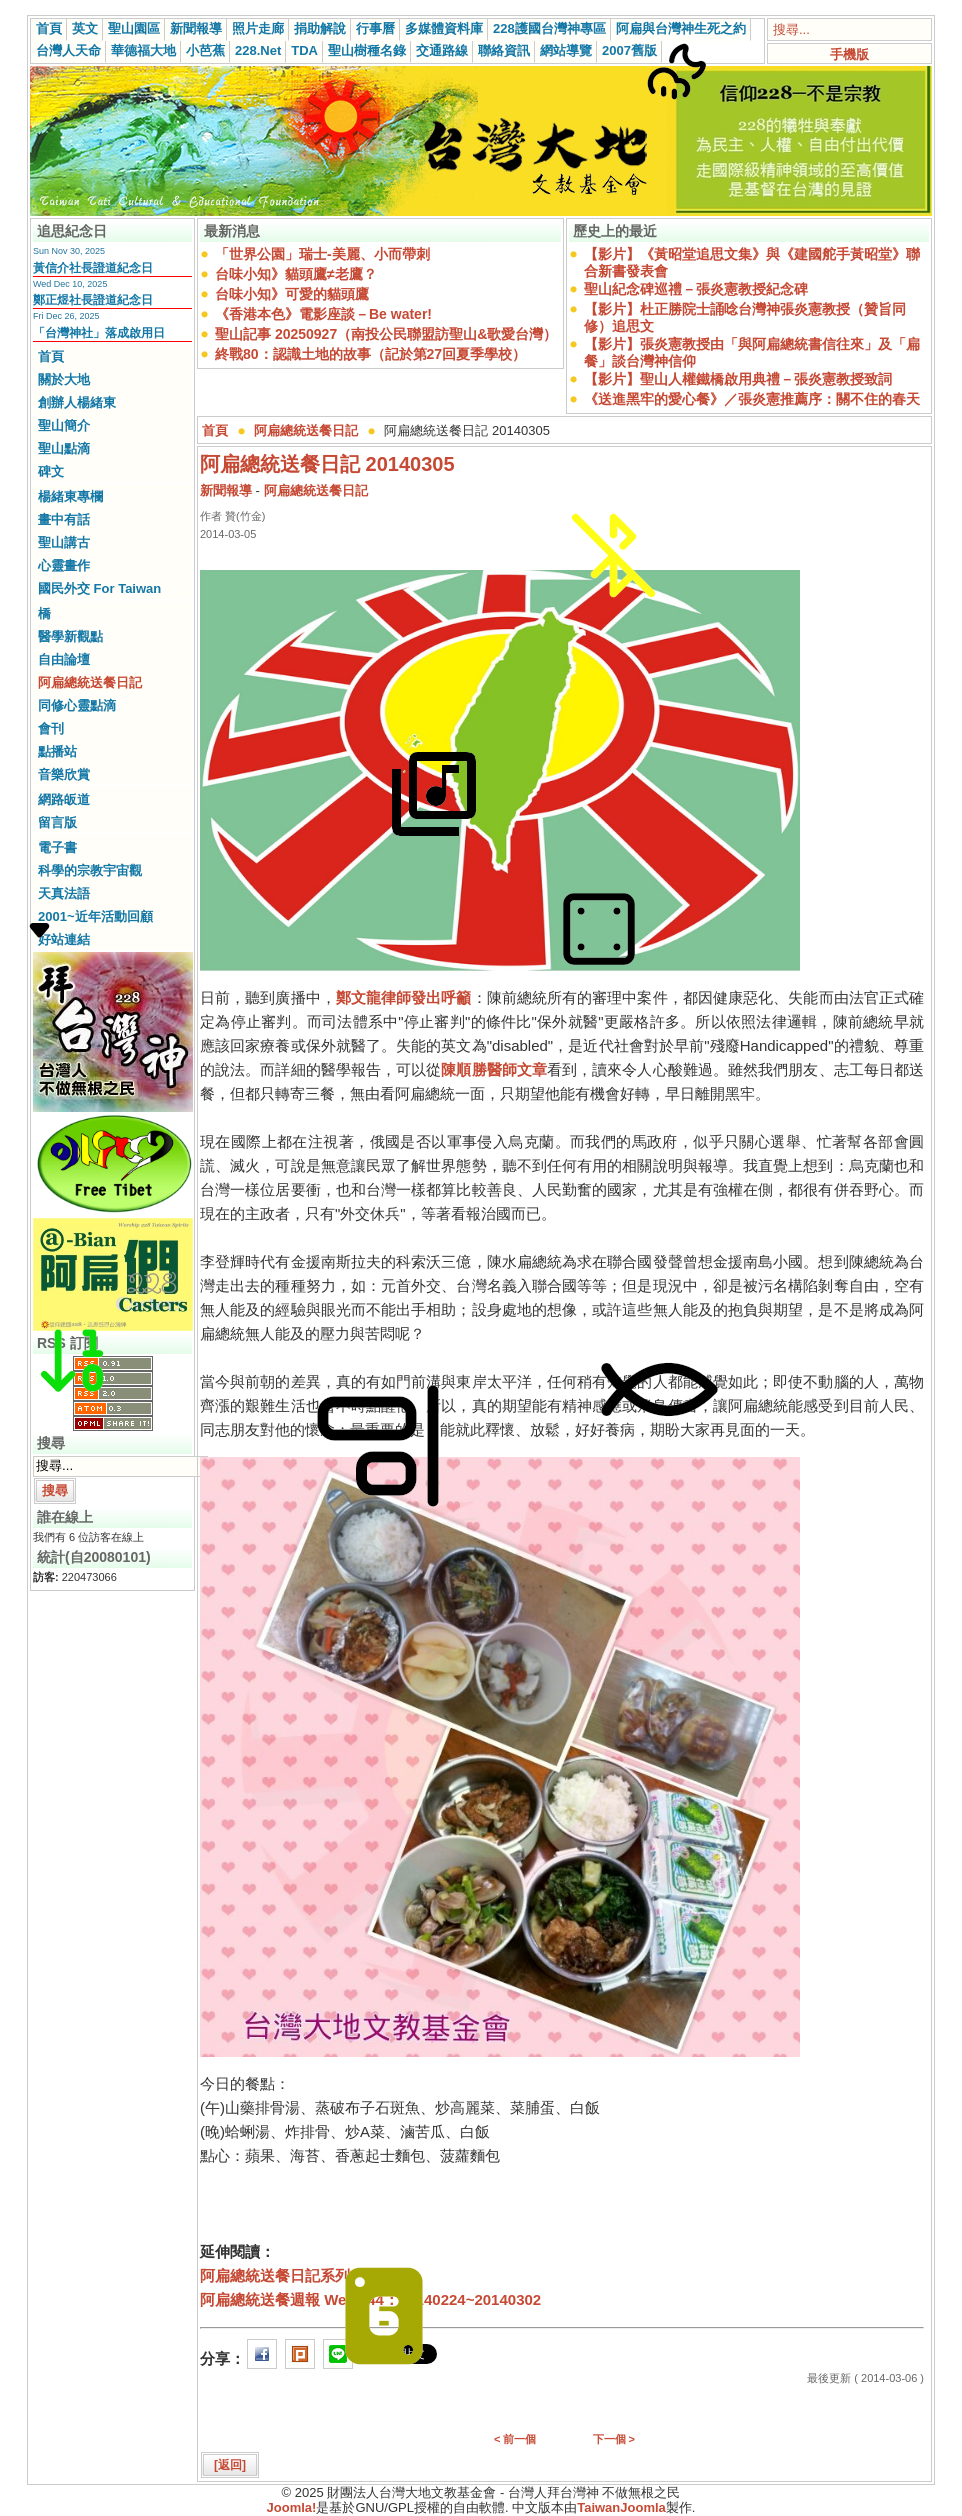 The height and width of the screenshot is (2516, 962). I want to click on ichthys or christian fish symbol, so click(659, 1389).